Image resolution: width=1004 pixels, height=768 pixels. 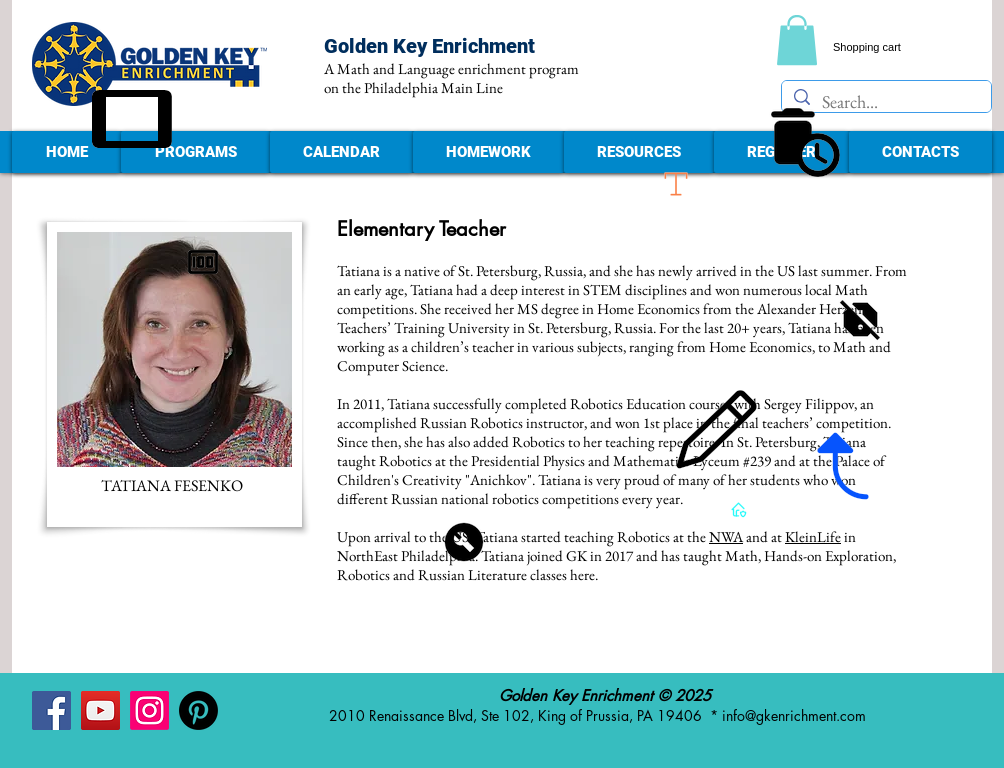 What do you see at coordinates (676, 184) in the screenshot?
I see `format text or change typography settings` at bounding box center [676, 184].